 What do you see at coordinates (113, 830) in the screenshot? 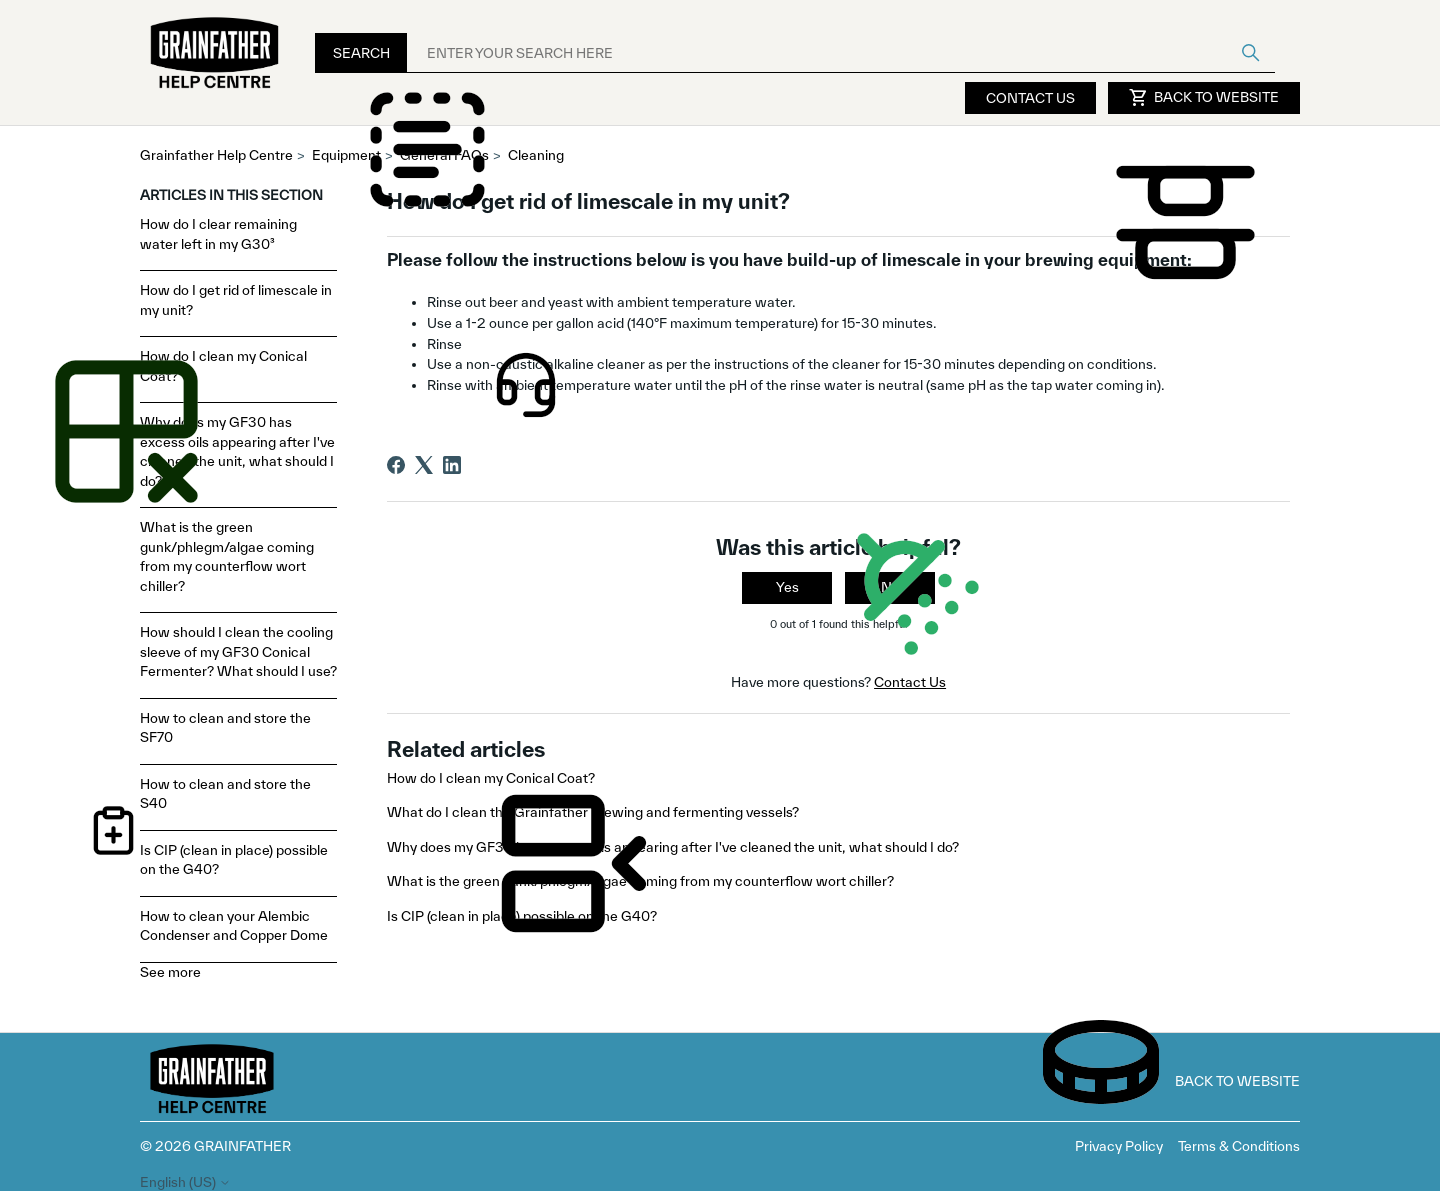
I see `add a new item to clipboard` at bounding box center [113, 830].